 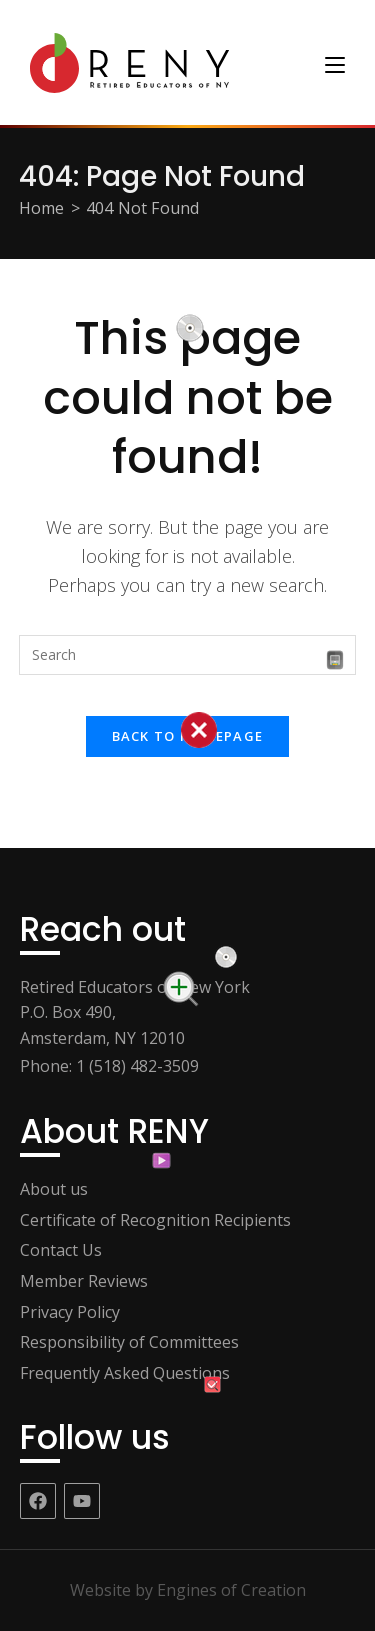 What do you see at coordinates (212, 1384) in the screenshot?
I see `open dconf editor to modify system configuration settings` at bounding box center [212, 1384].